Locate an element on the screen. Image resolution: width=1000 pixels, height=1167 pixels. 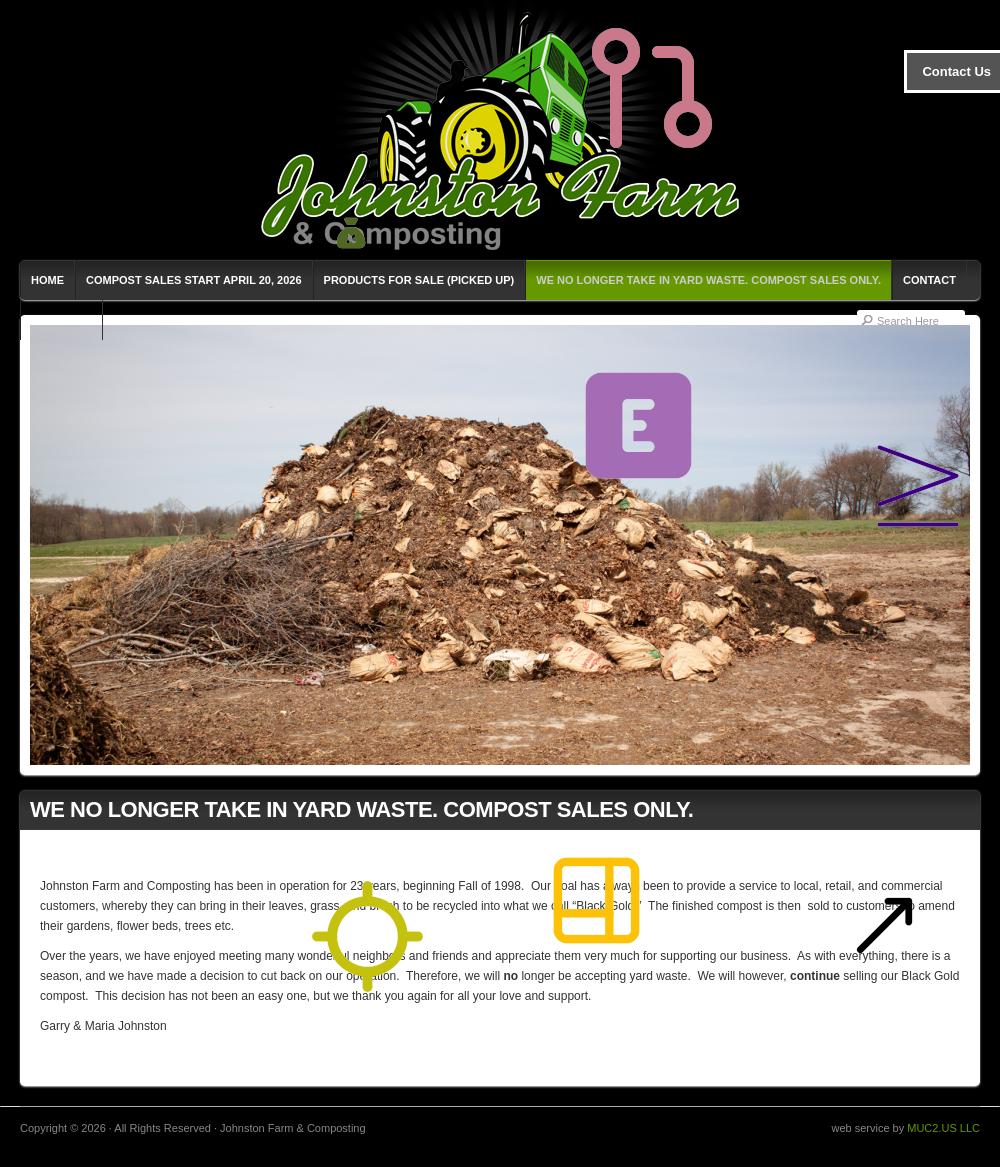
create a new pull request is located at coordinates (652, 88).